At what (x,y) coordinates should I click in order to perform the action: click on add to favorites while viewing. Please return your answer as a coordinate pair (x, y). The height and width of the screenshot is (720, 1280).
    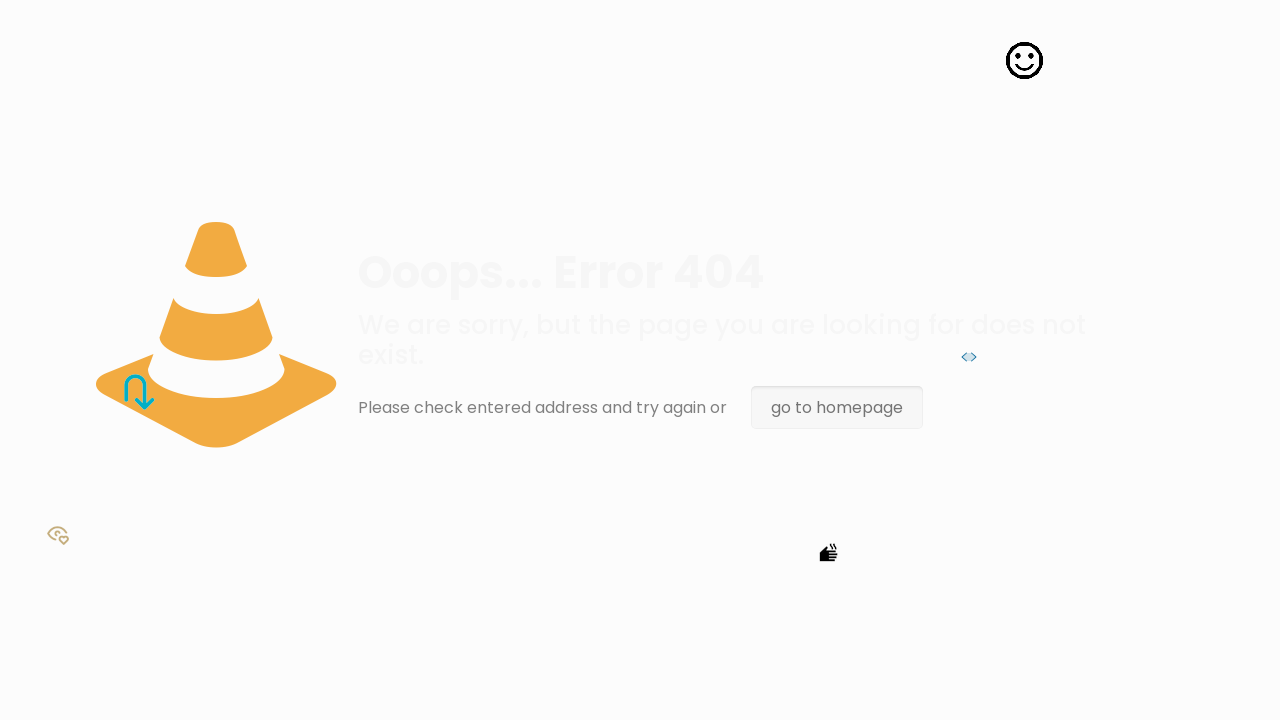
    Looking at the image, I should click on (57, 533).